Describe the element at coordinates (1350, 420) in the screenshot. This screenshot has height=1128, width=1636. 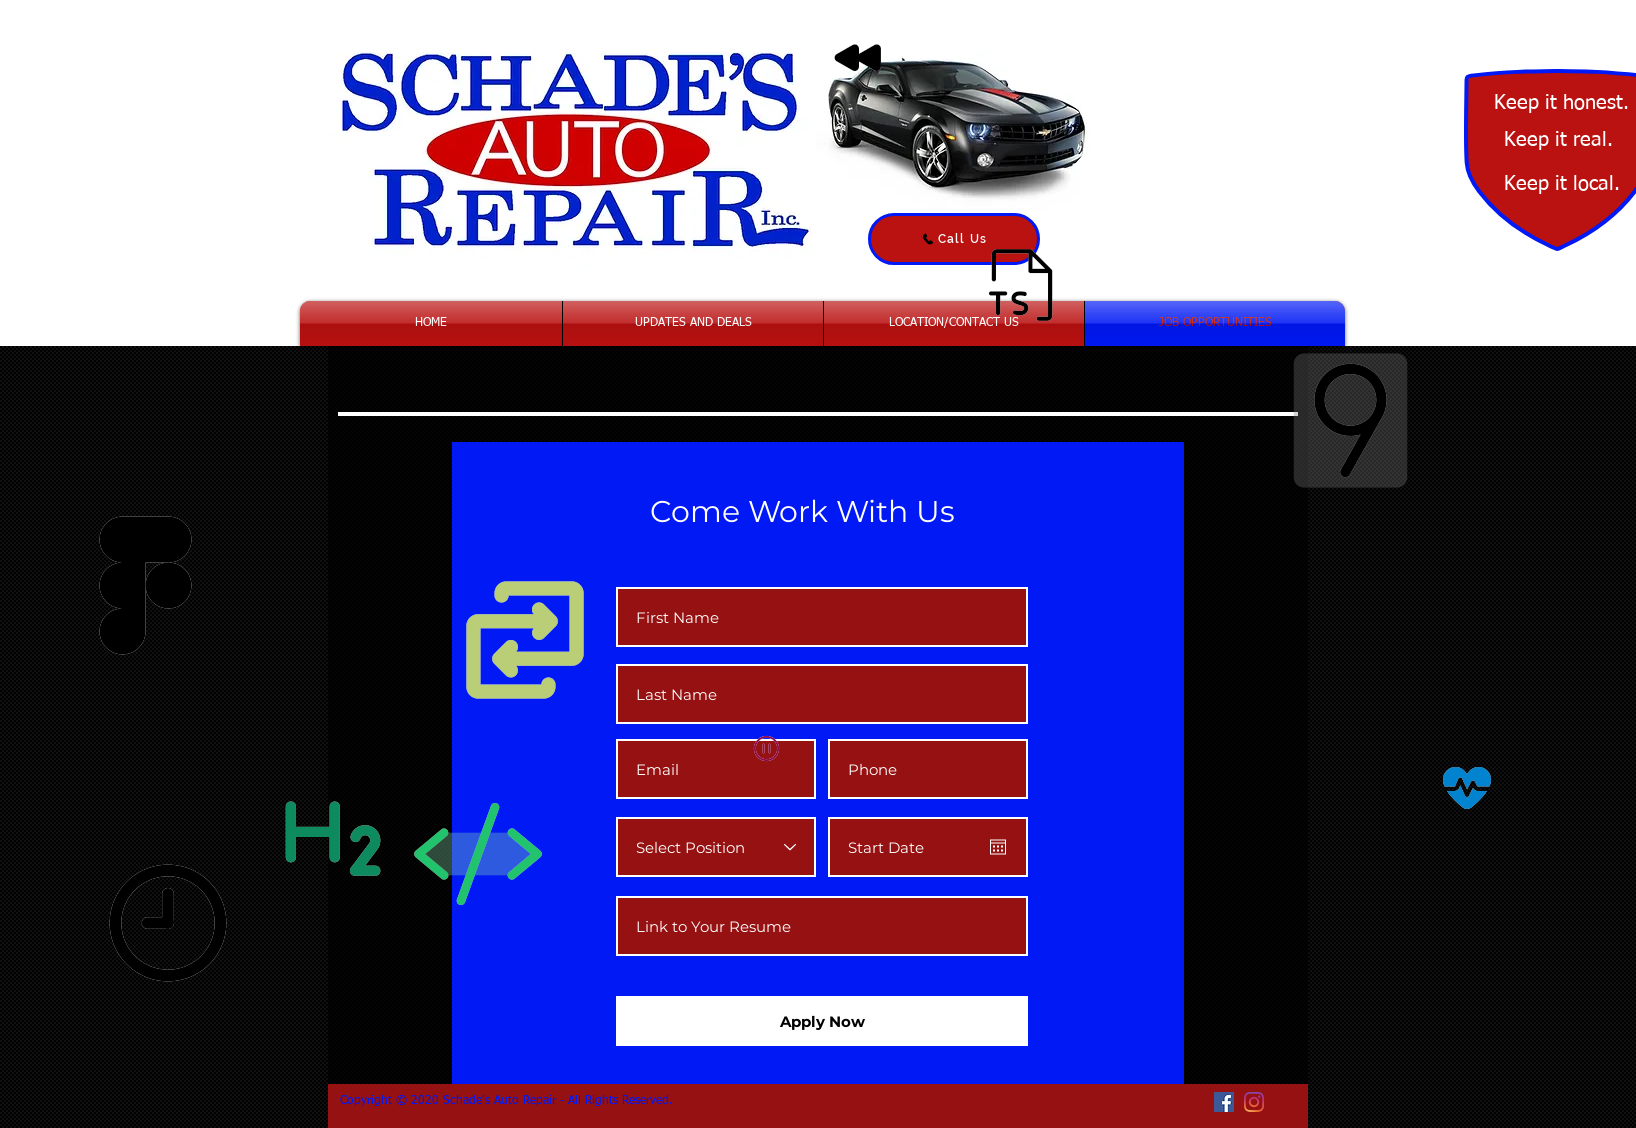
I see `indicates the number nine in a sequence or list` at that location.